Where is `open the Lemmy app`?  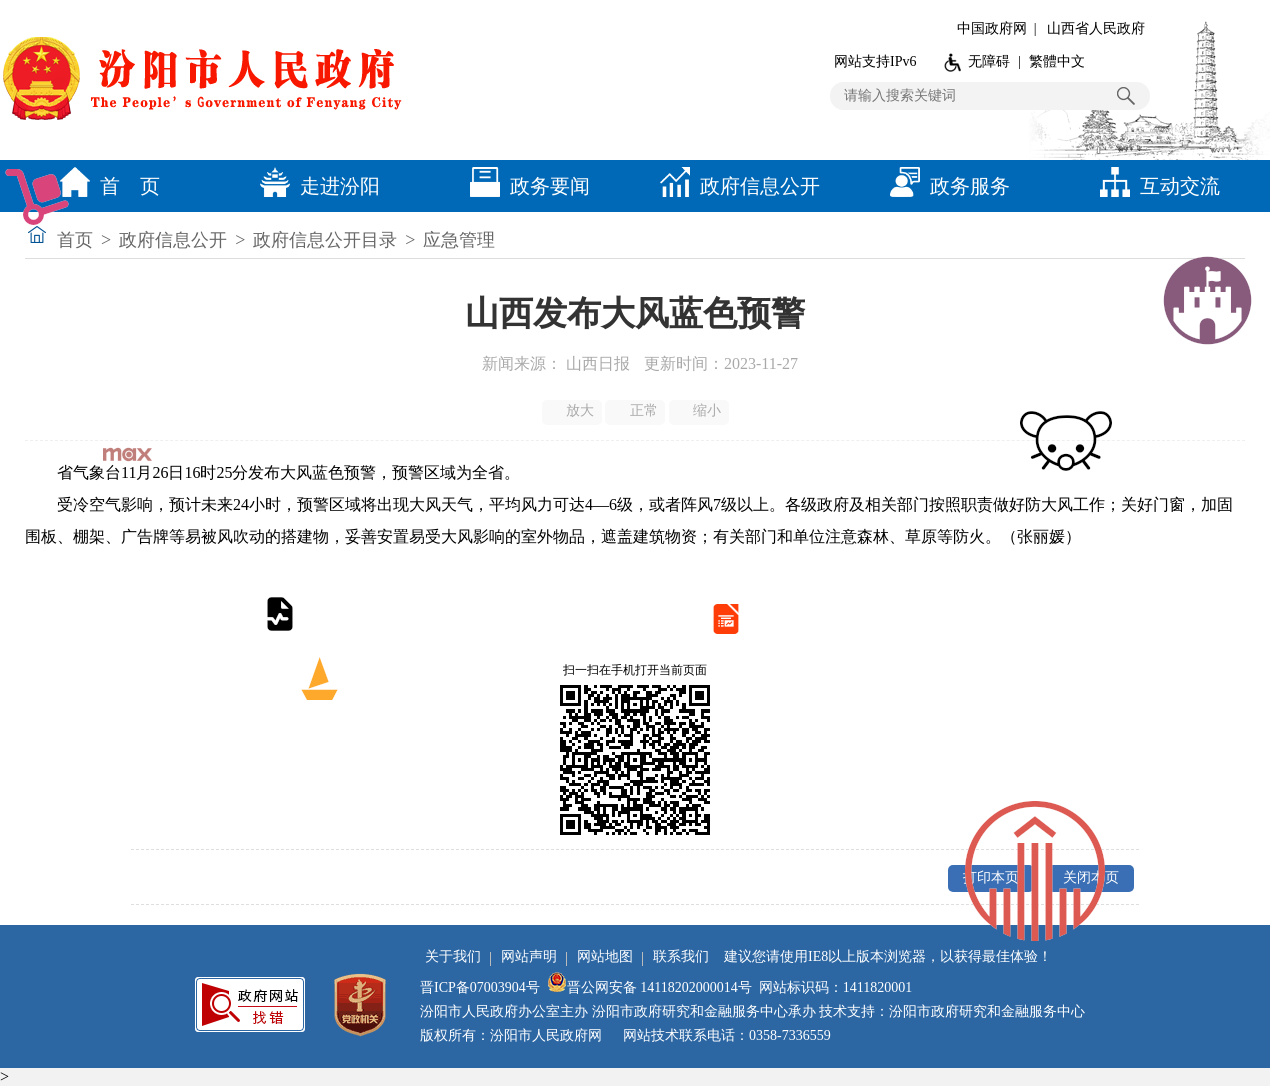
open the Lemmy app is located at coordinates (1066, 441).